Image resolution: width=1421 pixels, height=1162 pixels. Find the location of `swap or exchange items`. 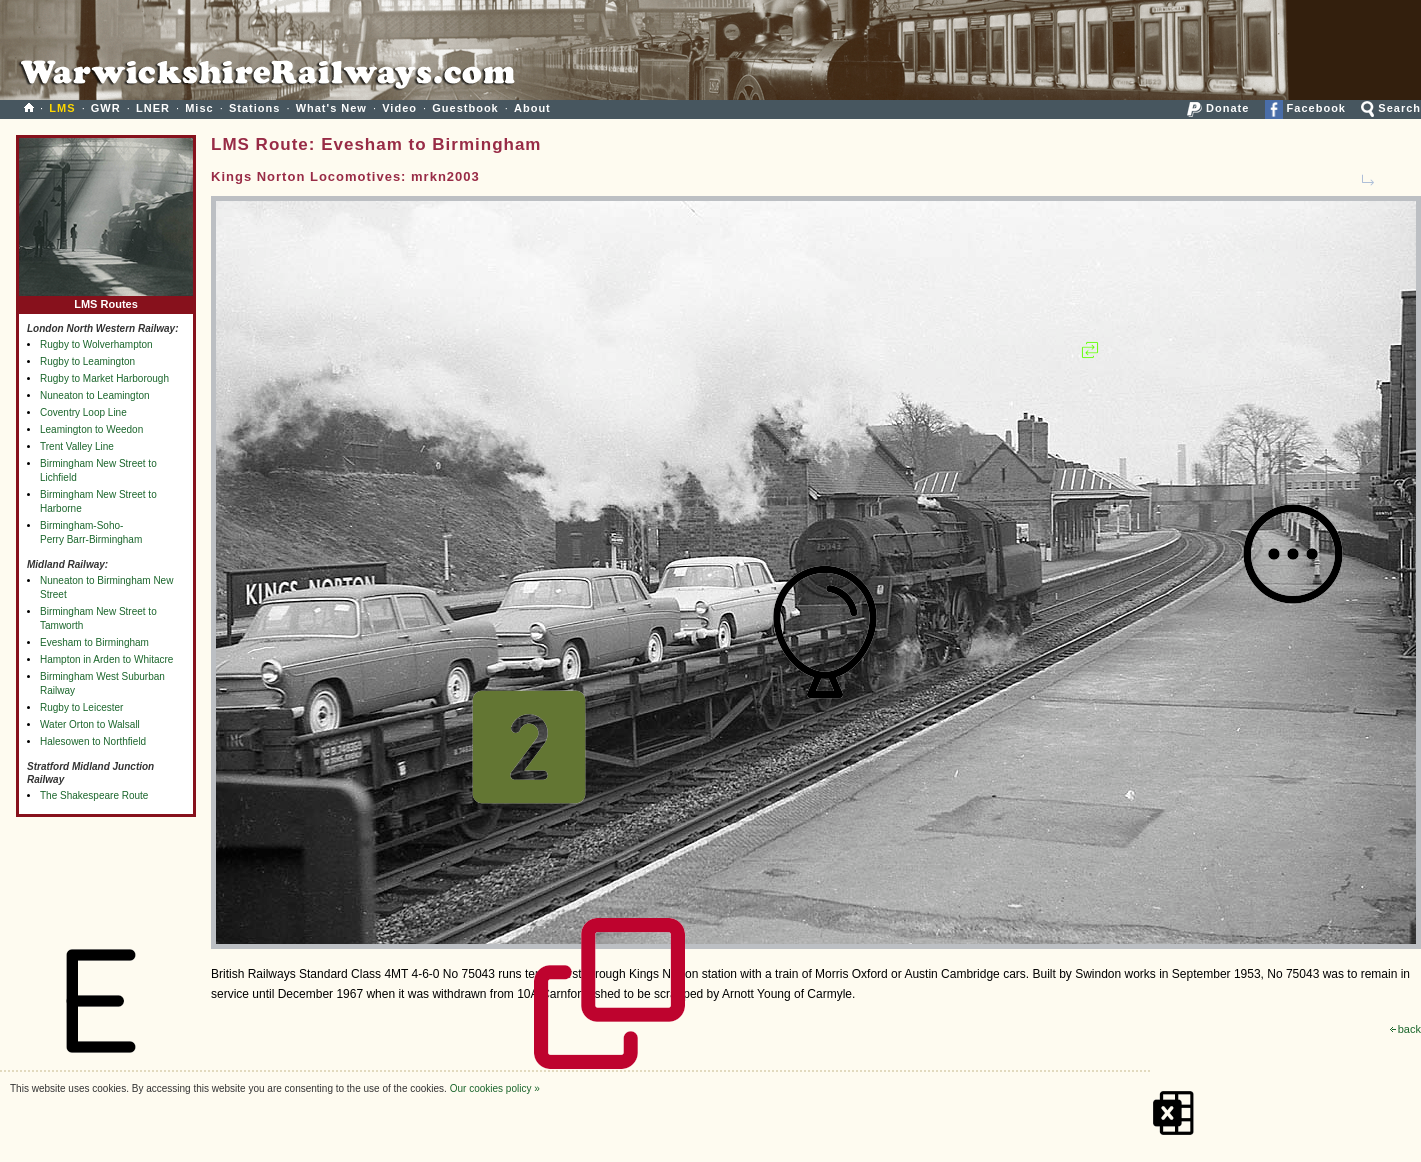

swap or exchange items is located at coordinates (1090, 350).